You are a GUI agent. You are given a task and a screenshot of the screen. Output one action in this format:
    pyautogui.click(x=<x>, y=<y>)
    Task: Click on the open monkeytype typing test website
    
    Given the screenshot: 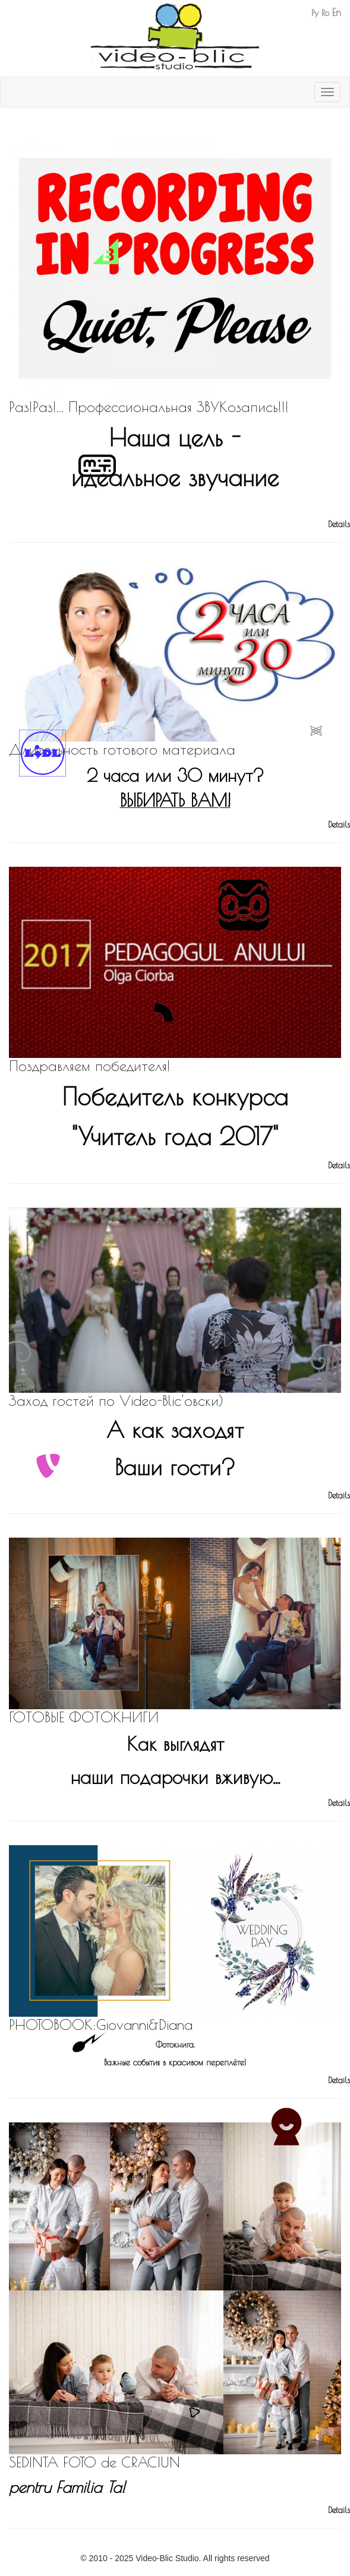 What is the action you would take?
    pyautogui.click(x=97, y=465)
    